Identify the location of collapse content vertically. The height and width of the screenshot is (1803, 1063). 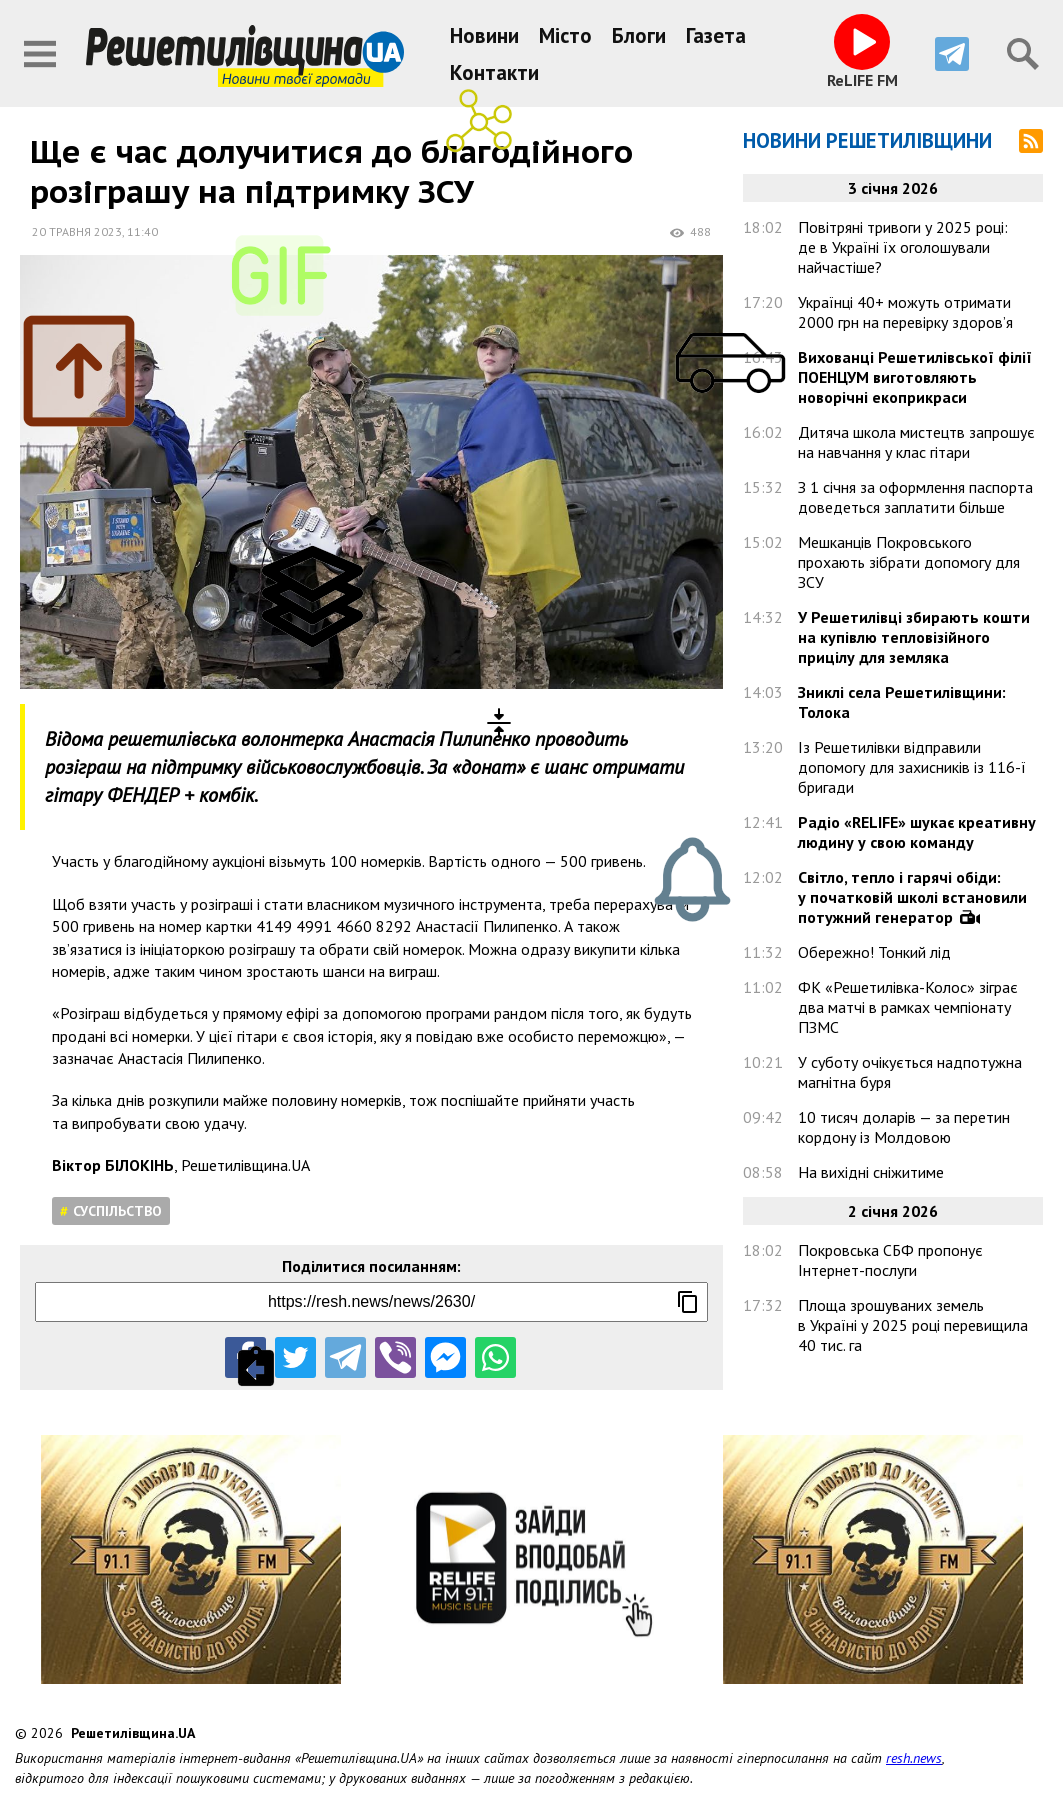
(499, 723).